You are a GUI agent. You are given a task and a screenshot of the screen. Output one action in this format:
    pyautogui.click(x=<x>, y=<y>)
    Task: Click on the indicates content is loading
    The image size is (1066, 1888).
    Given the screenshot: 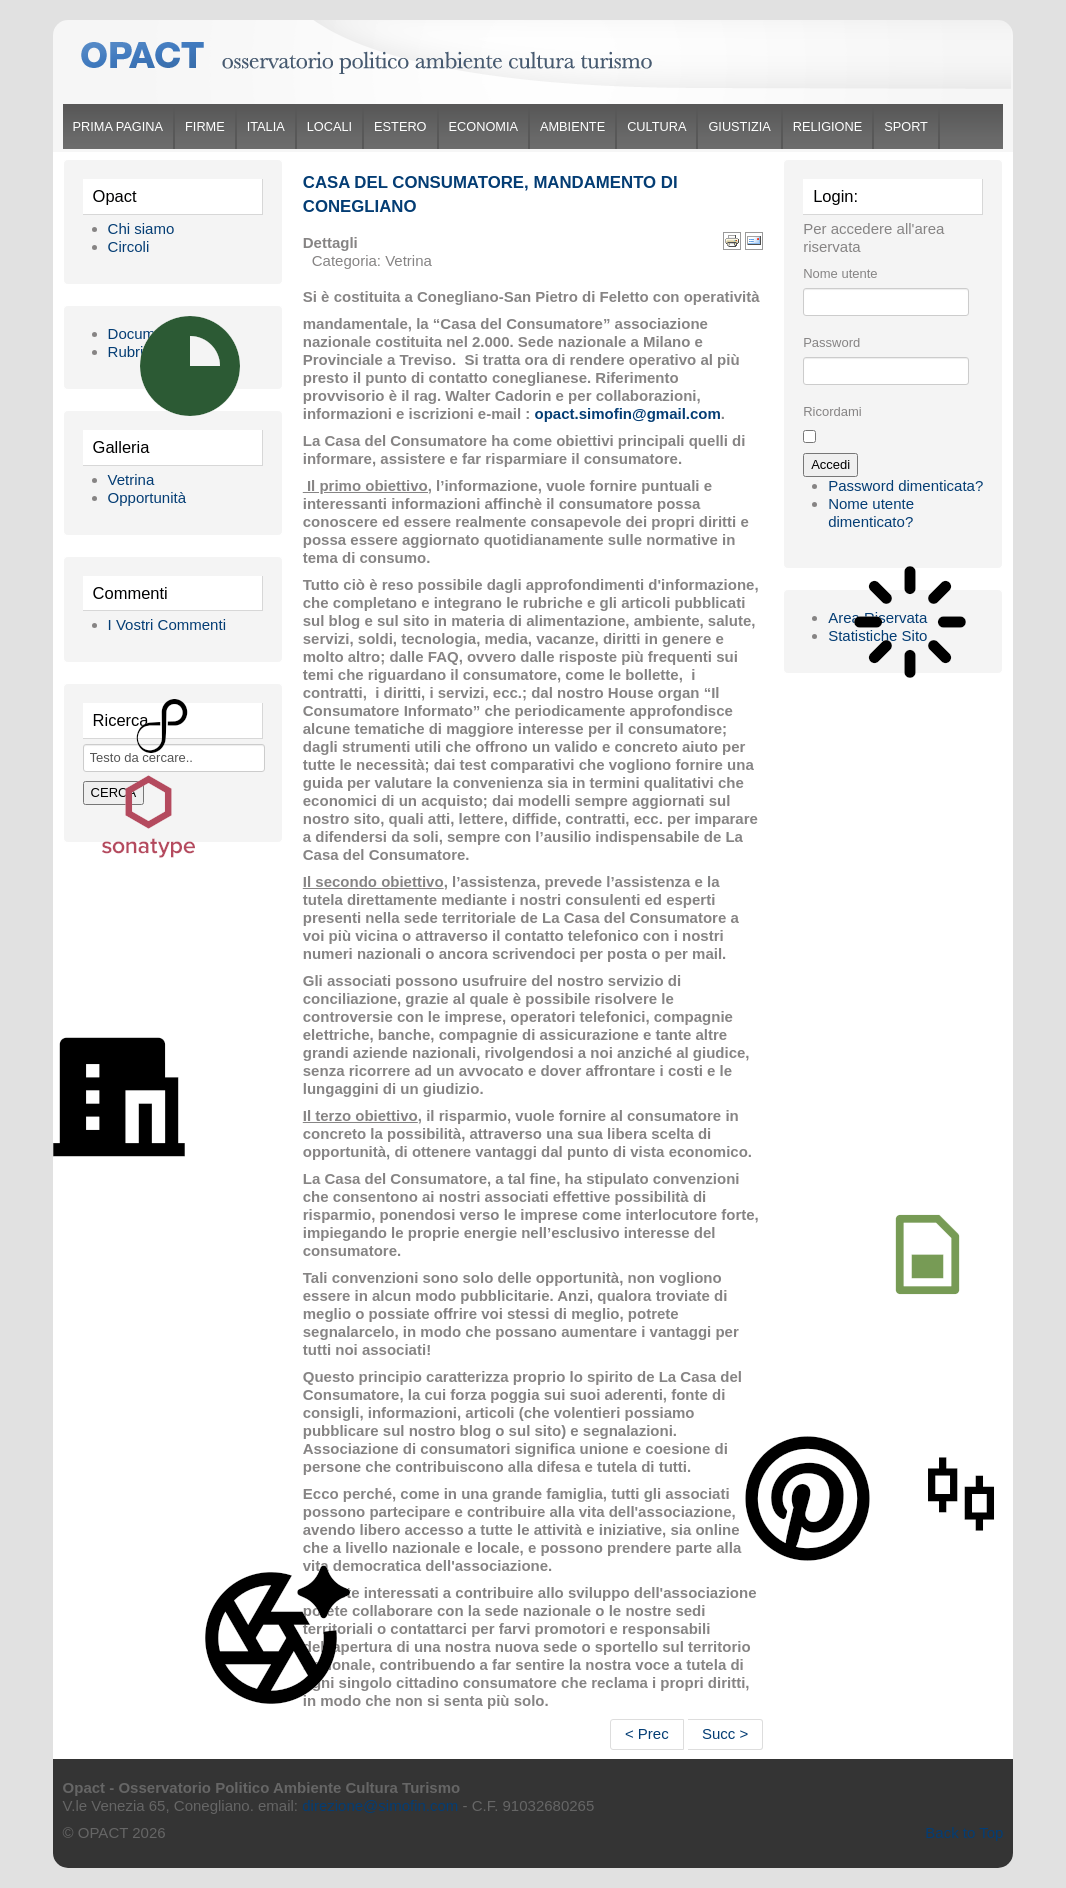 What is the action you would take?
    pyautogui.click(x=910, y=622)
    